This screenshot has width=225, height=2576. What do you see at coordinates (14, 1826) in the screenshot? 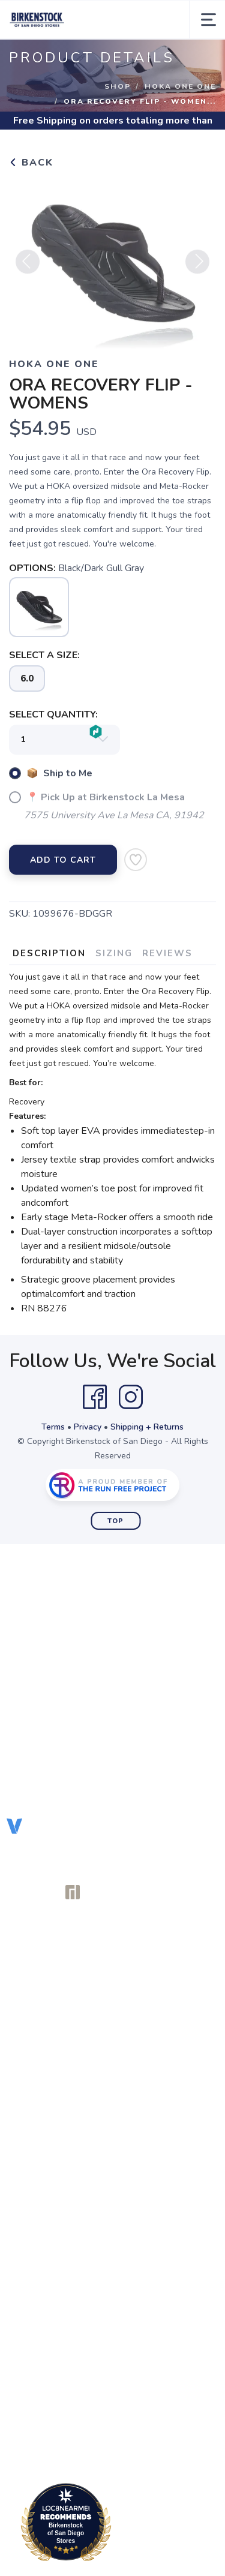
I see `V programming language logo` at bounding box center [14, 1826].